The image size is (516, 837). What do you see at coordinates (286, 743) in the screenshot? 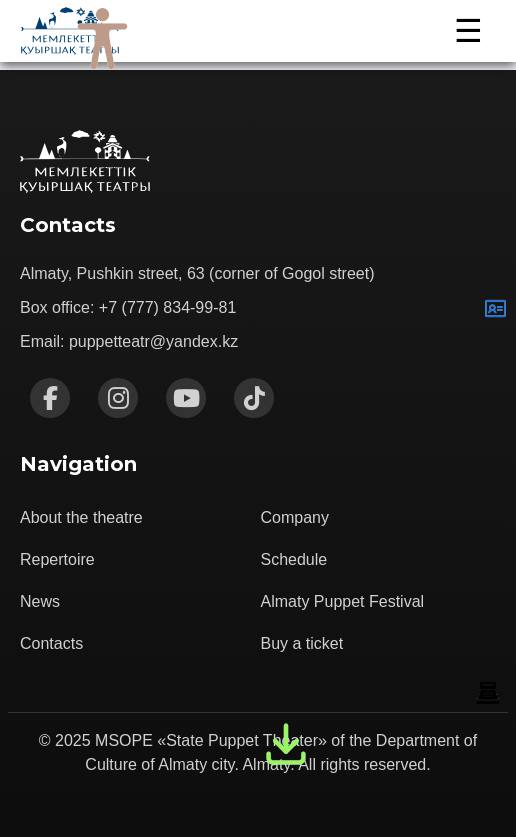
I see `download a file to your device` at bounding box center [286, 743].